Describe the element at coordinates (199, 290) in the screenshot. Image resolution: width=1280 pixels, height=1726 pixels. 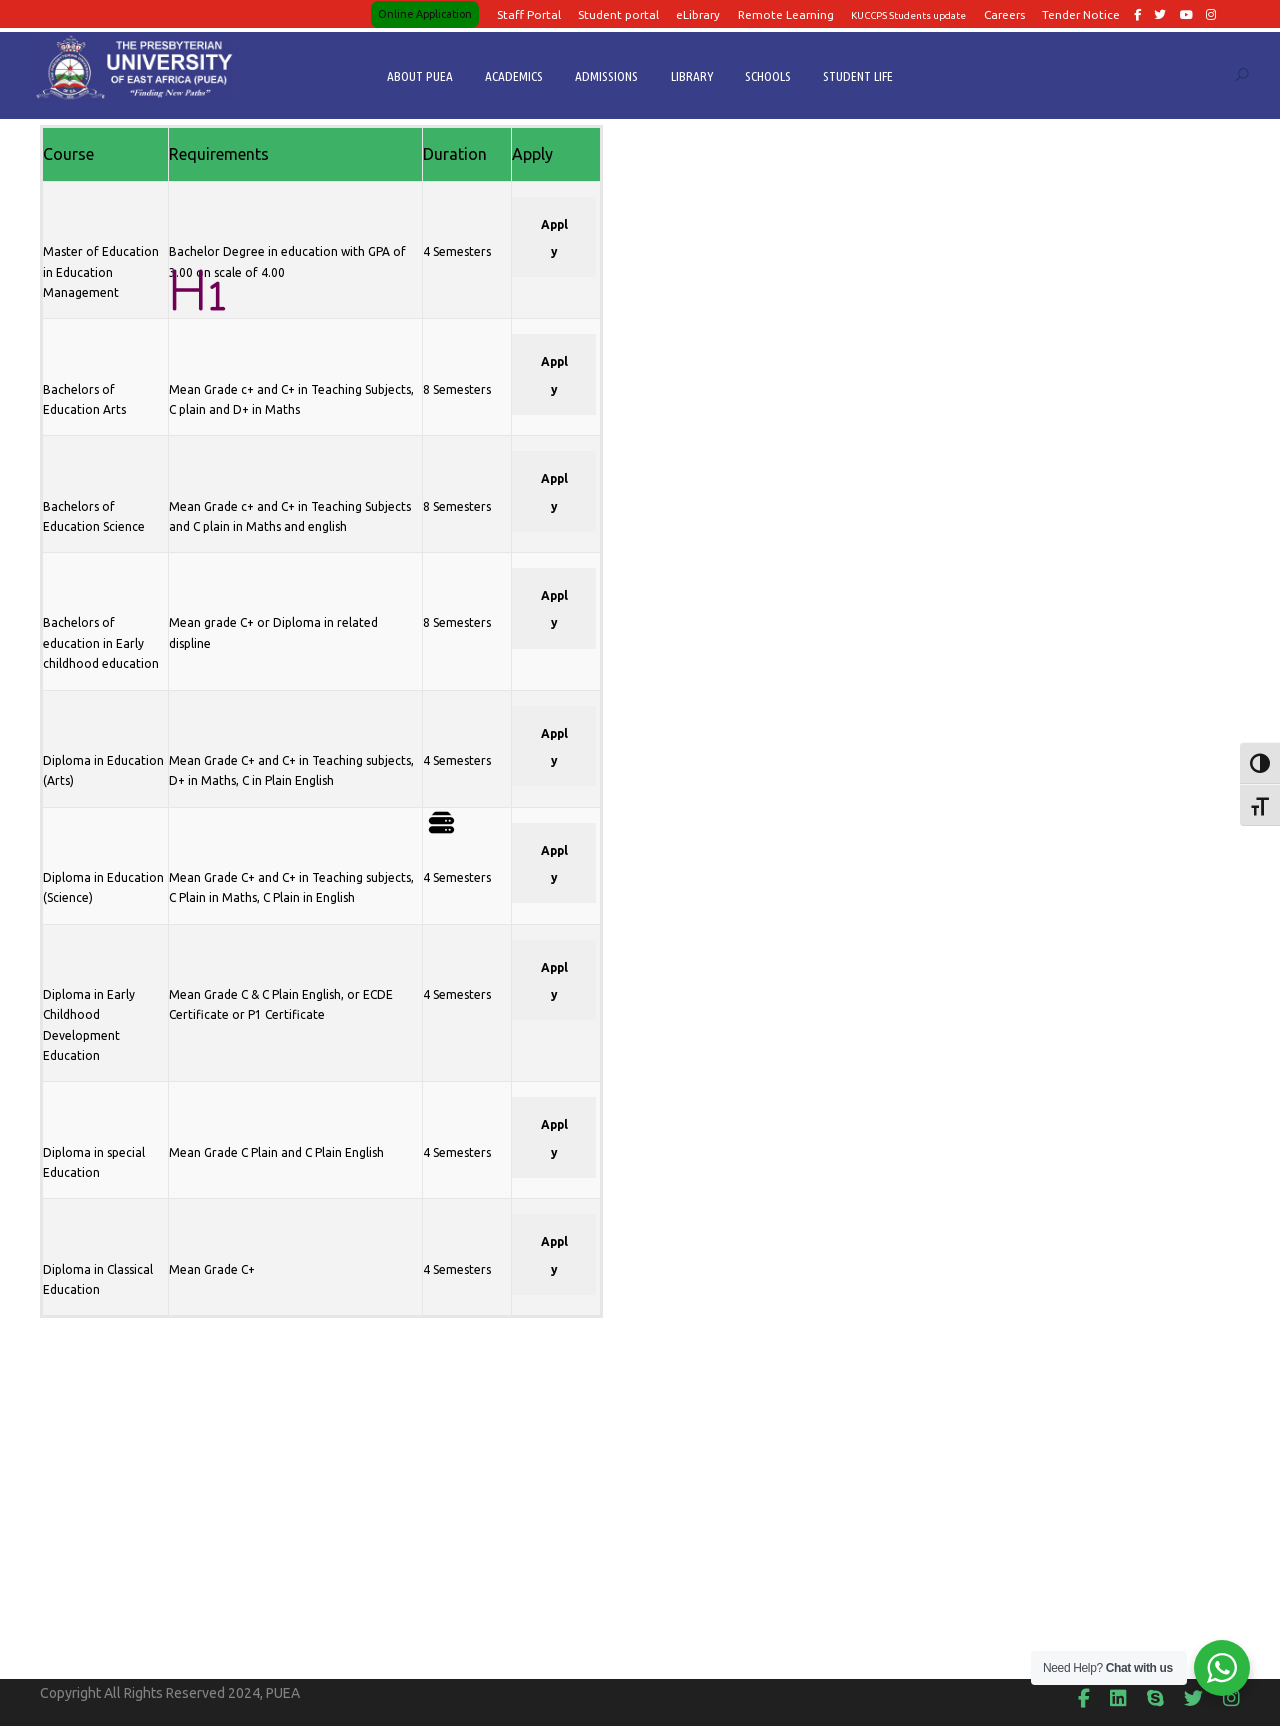
I see `format text as heading level 1` at that location.